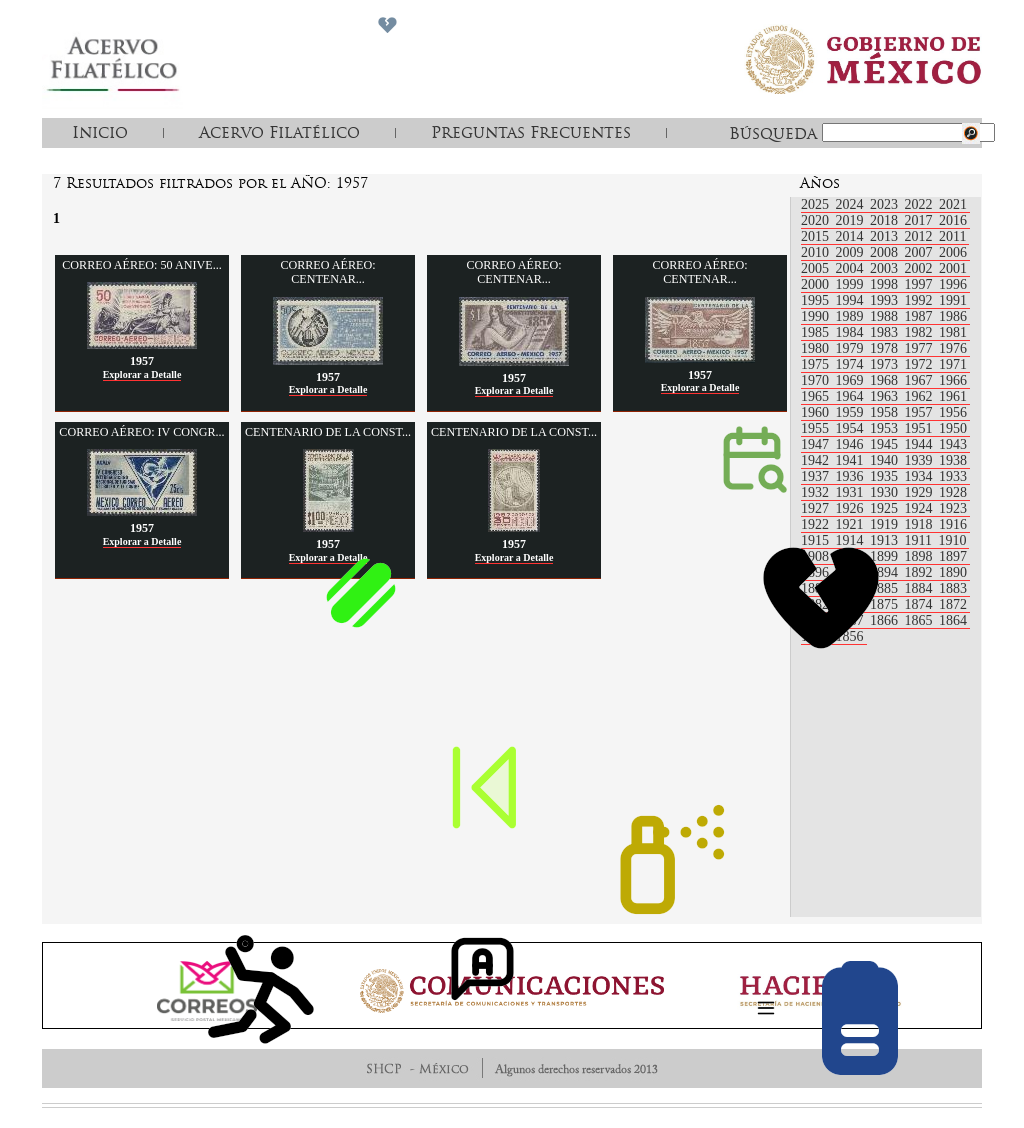 The width and height of the screenshot is (1024, 1128). What do you see at coordinates (387, 24) in the screenshot?
I see `unlike or remove from favorites` at bounding box center [387, 24].